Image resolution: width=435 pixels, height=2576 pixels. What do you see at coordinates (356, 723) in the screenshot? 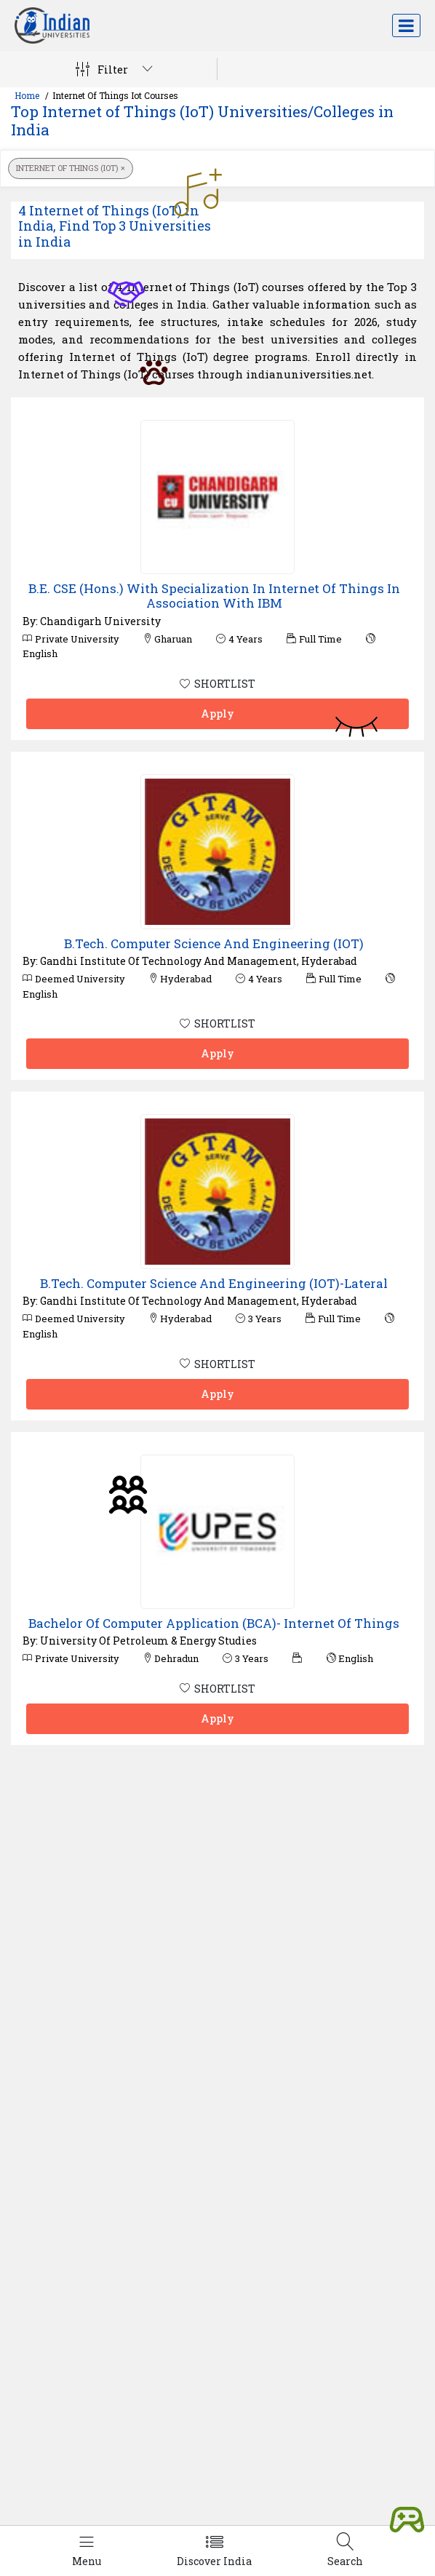
I see `hide password or sensitive content` at bounding box center [356, 723].